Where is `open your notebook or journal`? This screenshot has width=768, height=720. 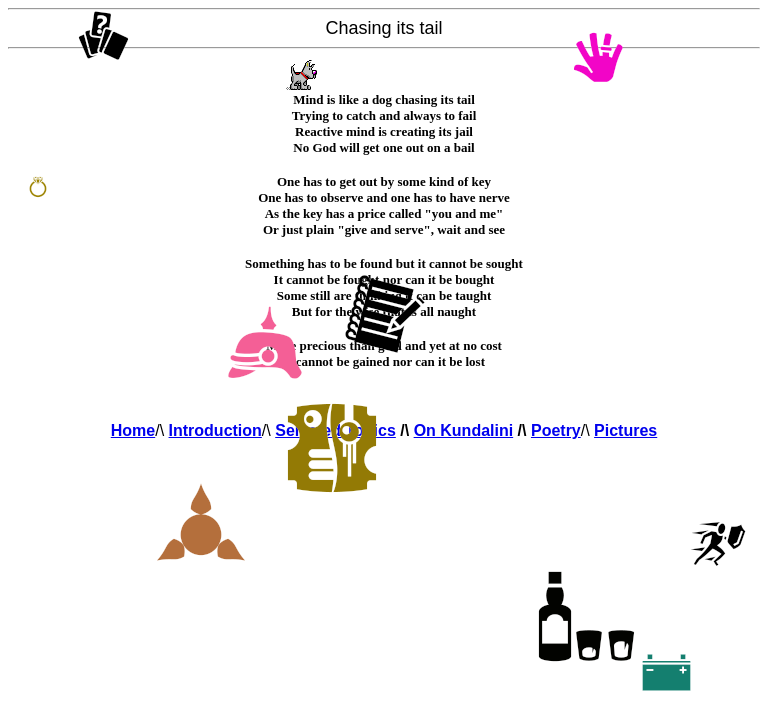 open your notebook or journal is located at coordinates (385, 314).